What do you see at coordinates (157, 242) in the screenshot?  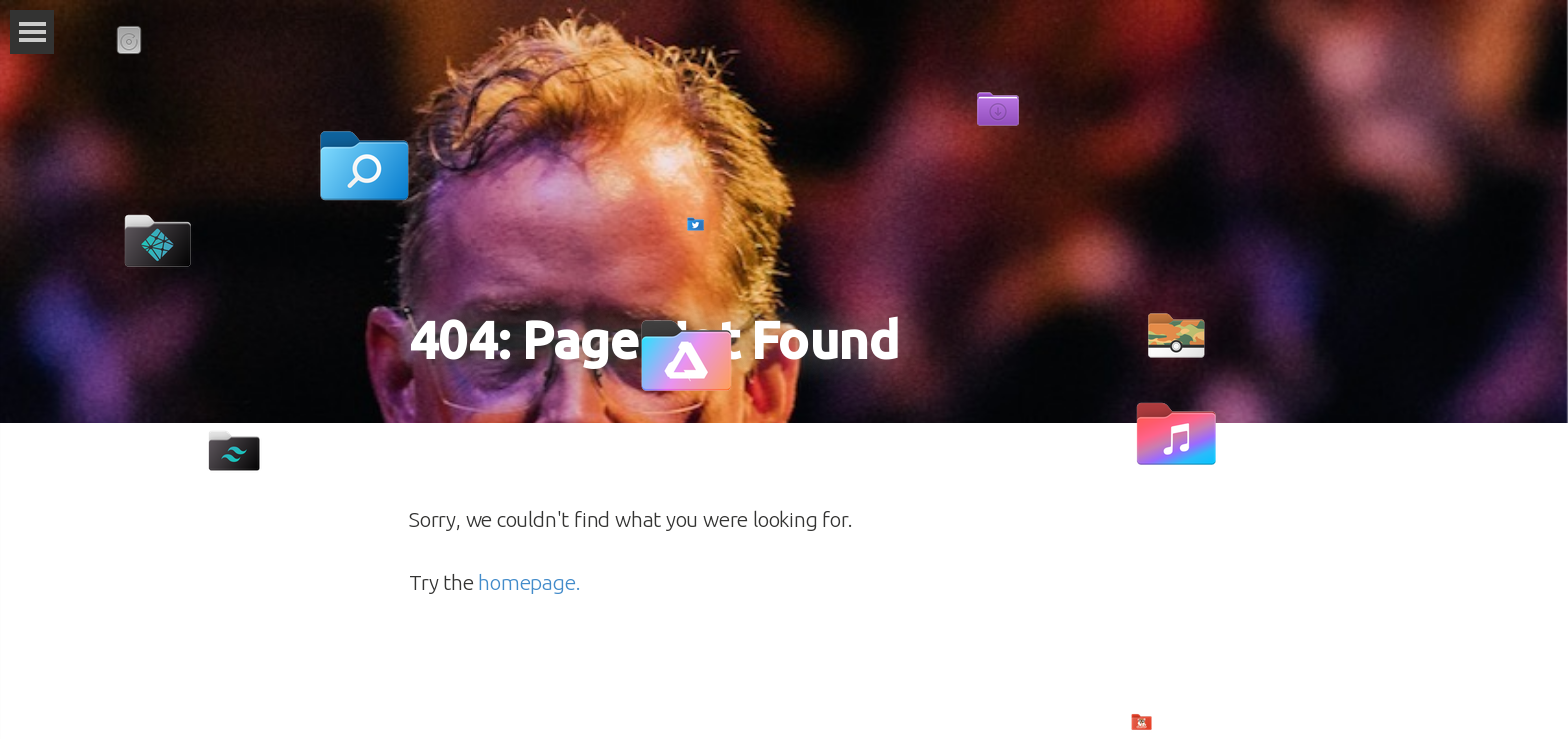 I see `folder containing Netlify project files` at bounding box center [157, 242].